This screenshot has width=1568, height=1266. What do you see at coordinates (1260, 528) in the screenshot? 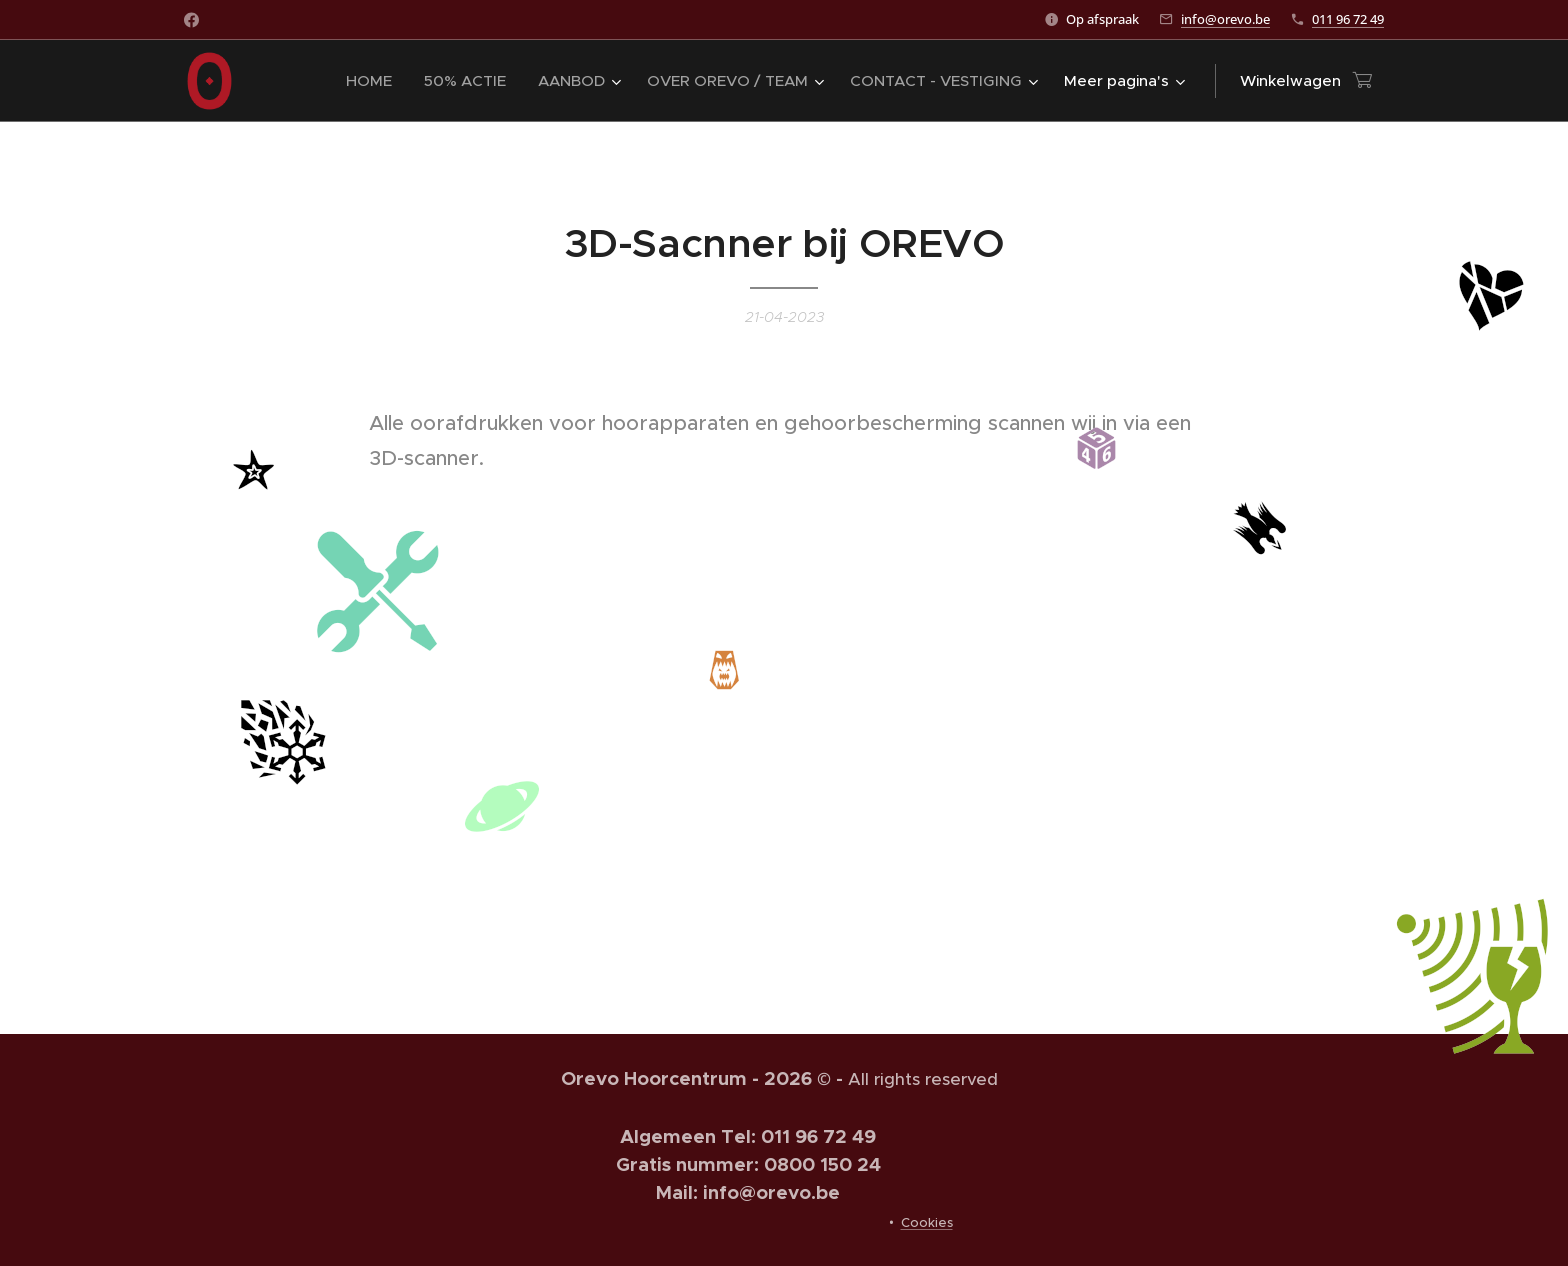
I see `crow dive ability or attack skill` at bounding box center [1260, 528].